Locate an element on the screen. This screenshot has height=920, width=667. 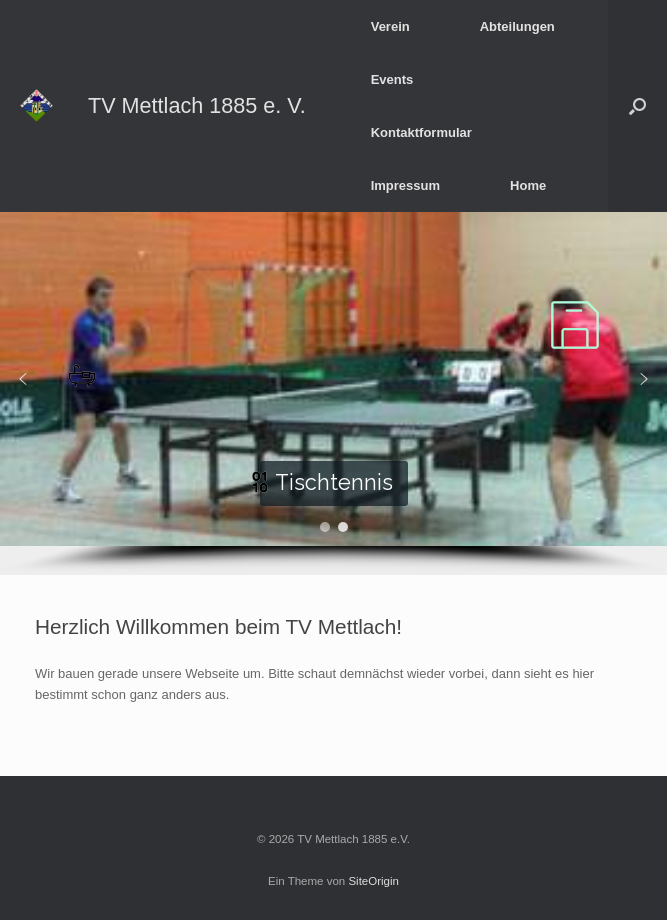
view or edit binary data is located at coordinates (260, 482).